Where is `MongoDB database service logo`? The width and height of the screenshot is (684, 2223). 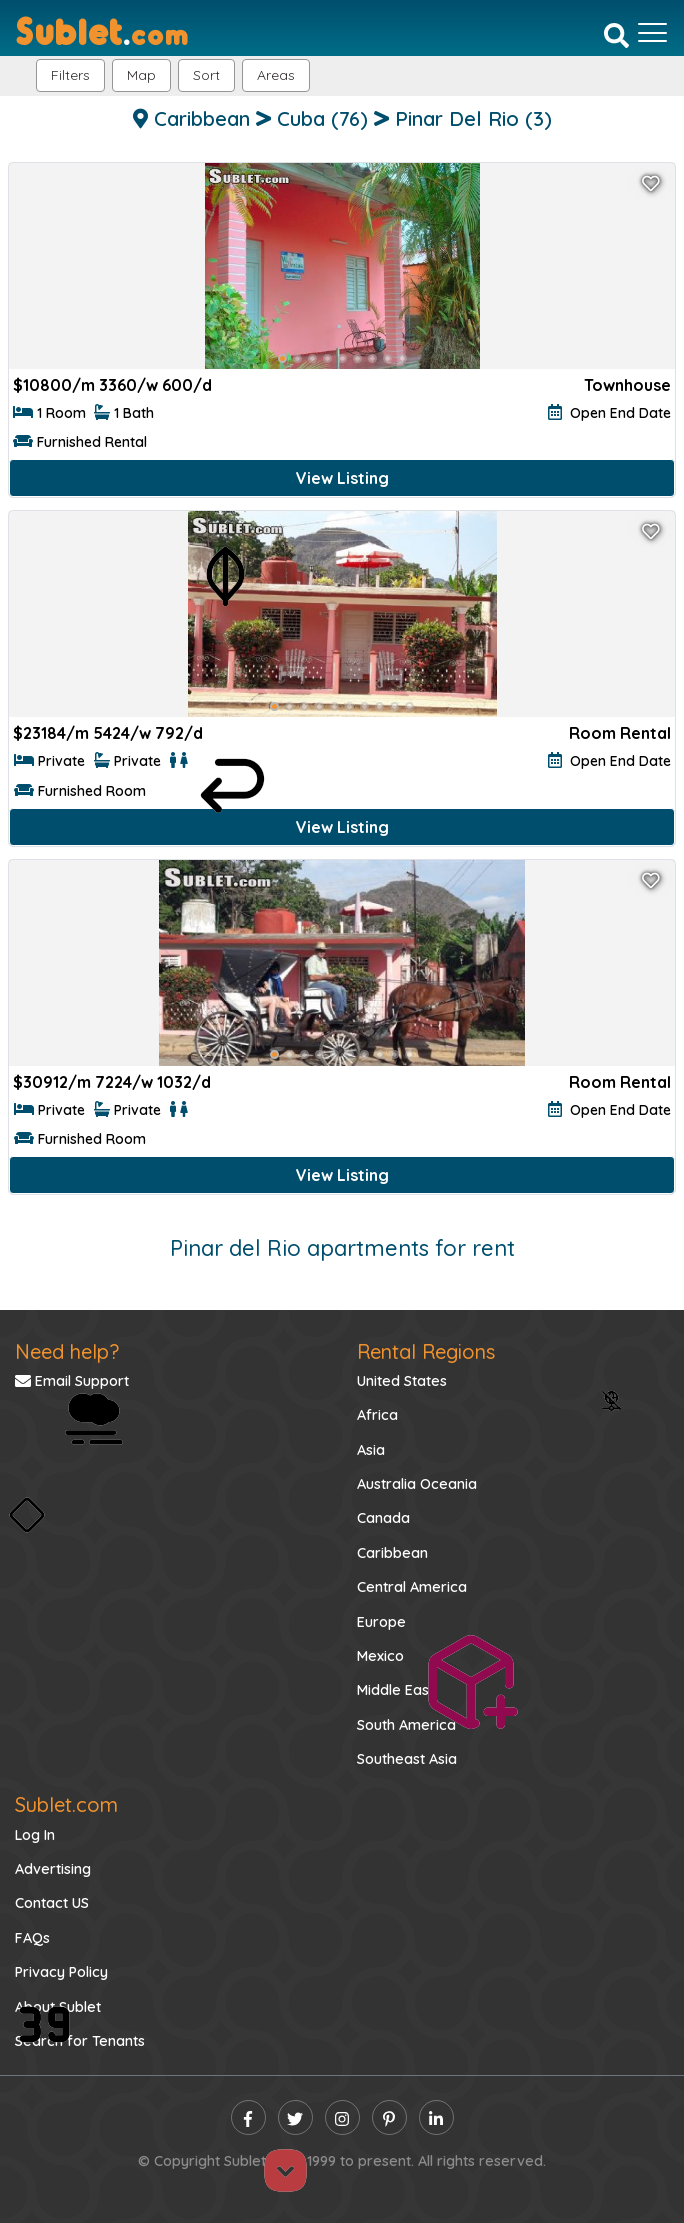 MongoDB database service logo is located at coordinates (225, 576).